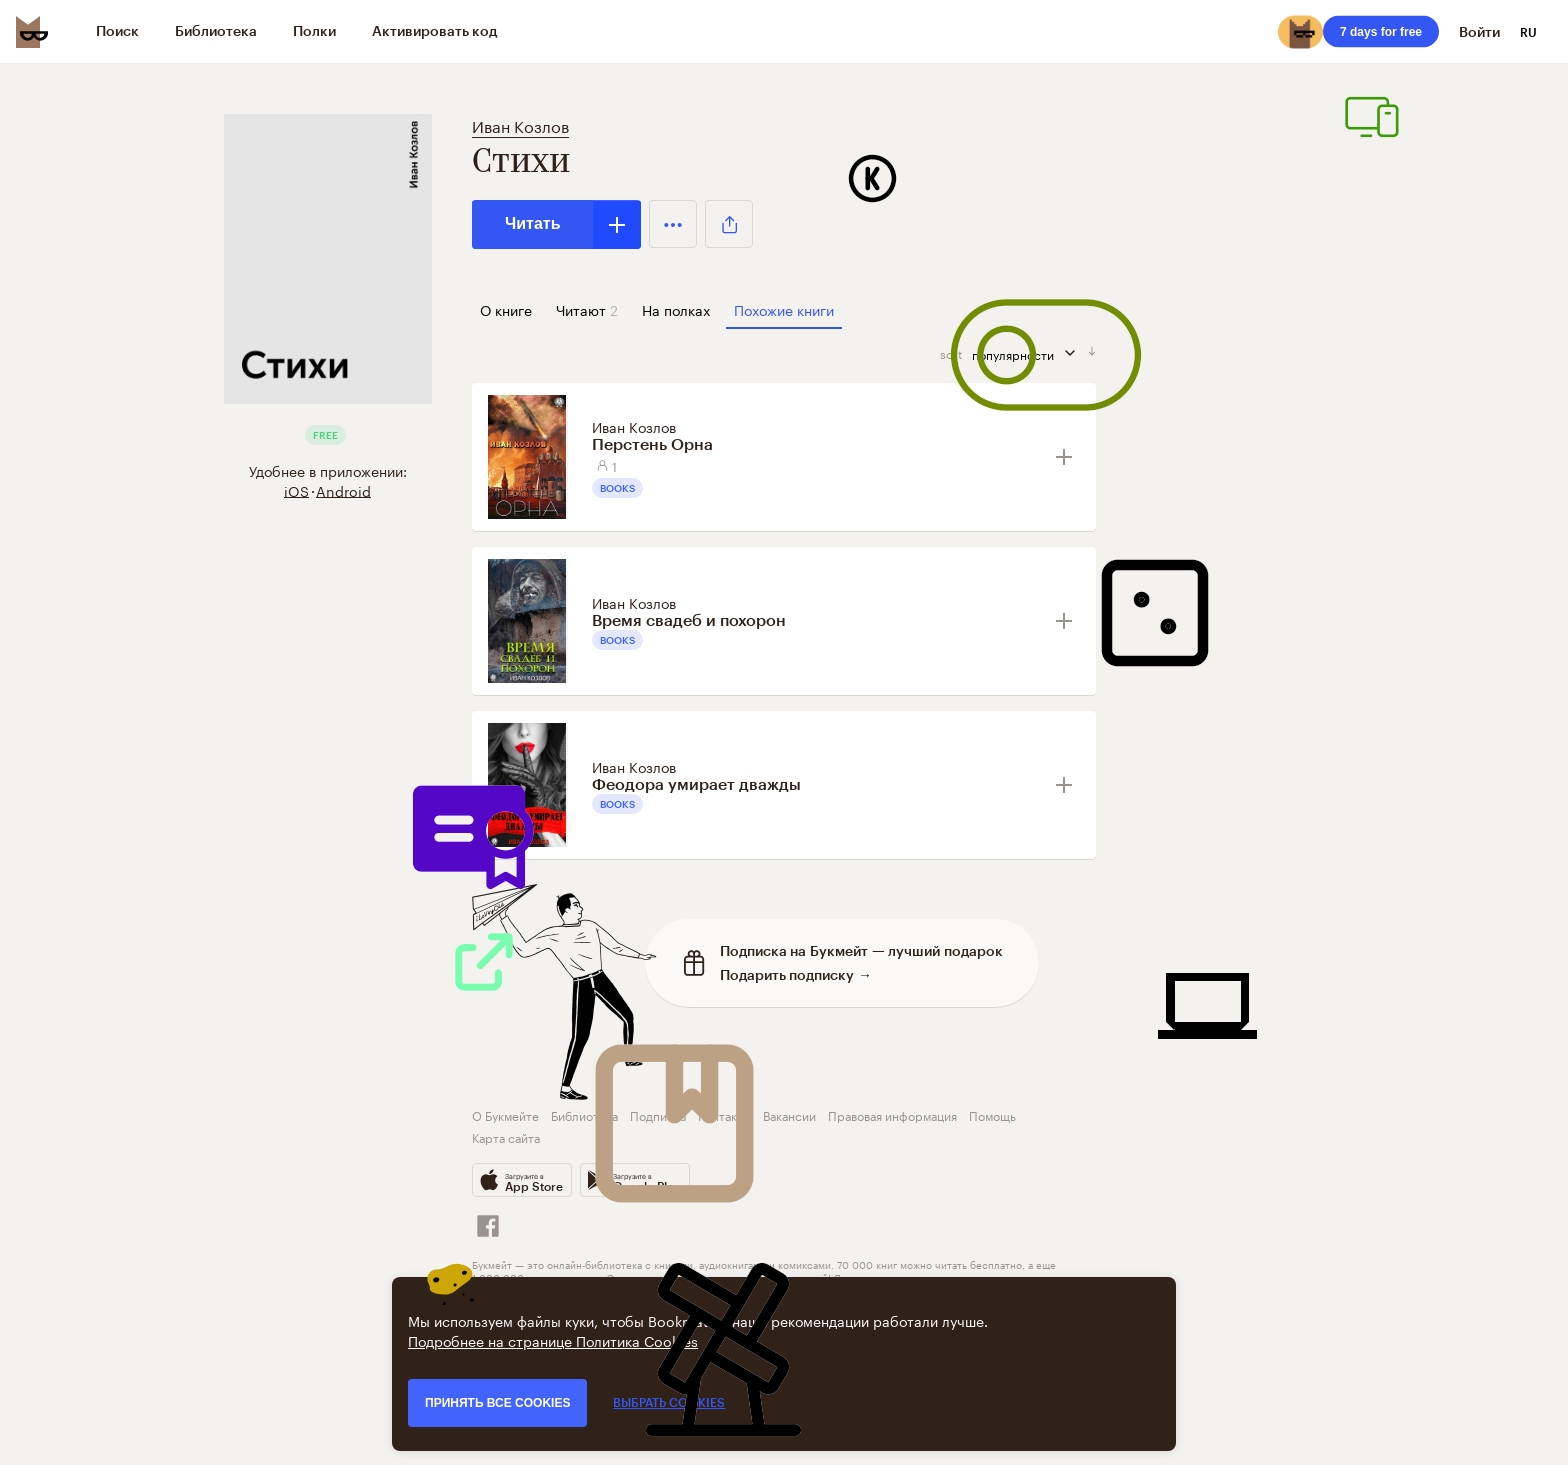 The width and height of the screenshot is (1568, 1465). Describe the element at coordinates (1371, 117) in the screenshot. I see `manage connected devices` at that location.